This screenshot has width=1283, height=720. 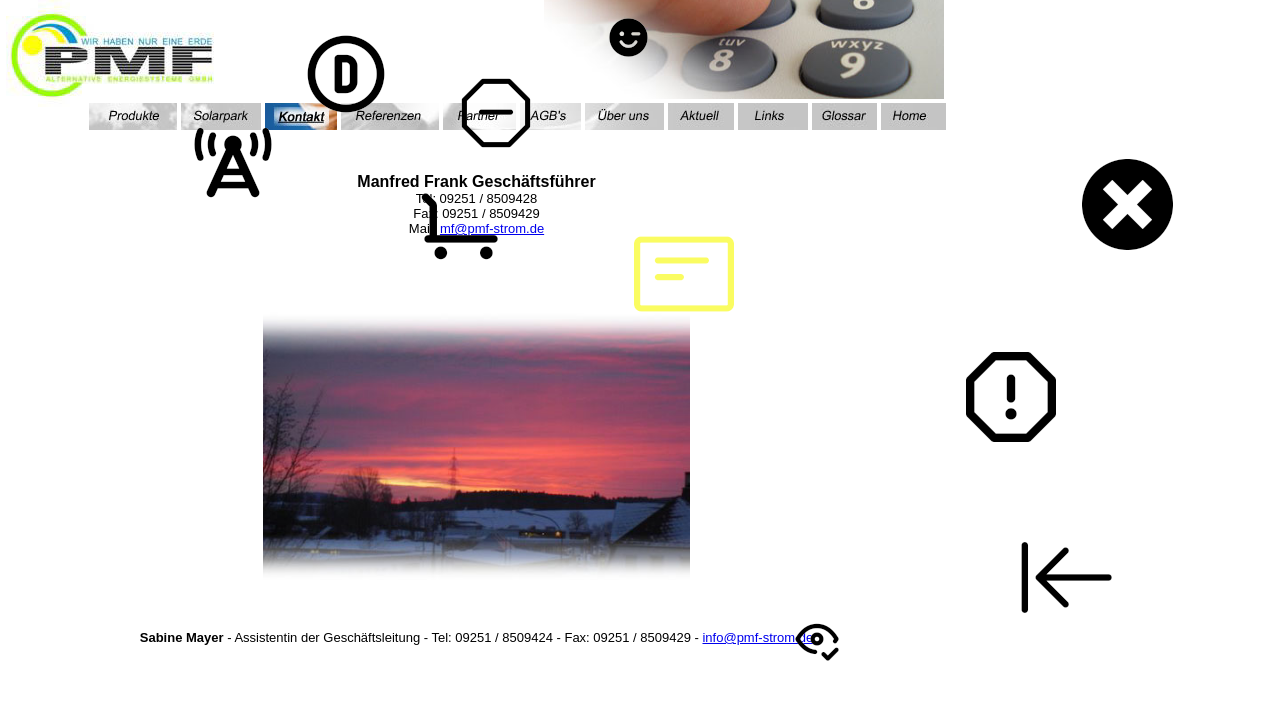 What do you see at coordinates (1064, 577) in the screenshot?
I see `skip to the beginning of a track or playlist` at bounding box center [1064, 577].